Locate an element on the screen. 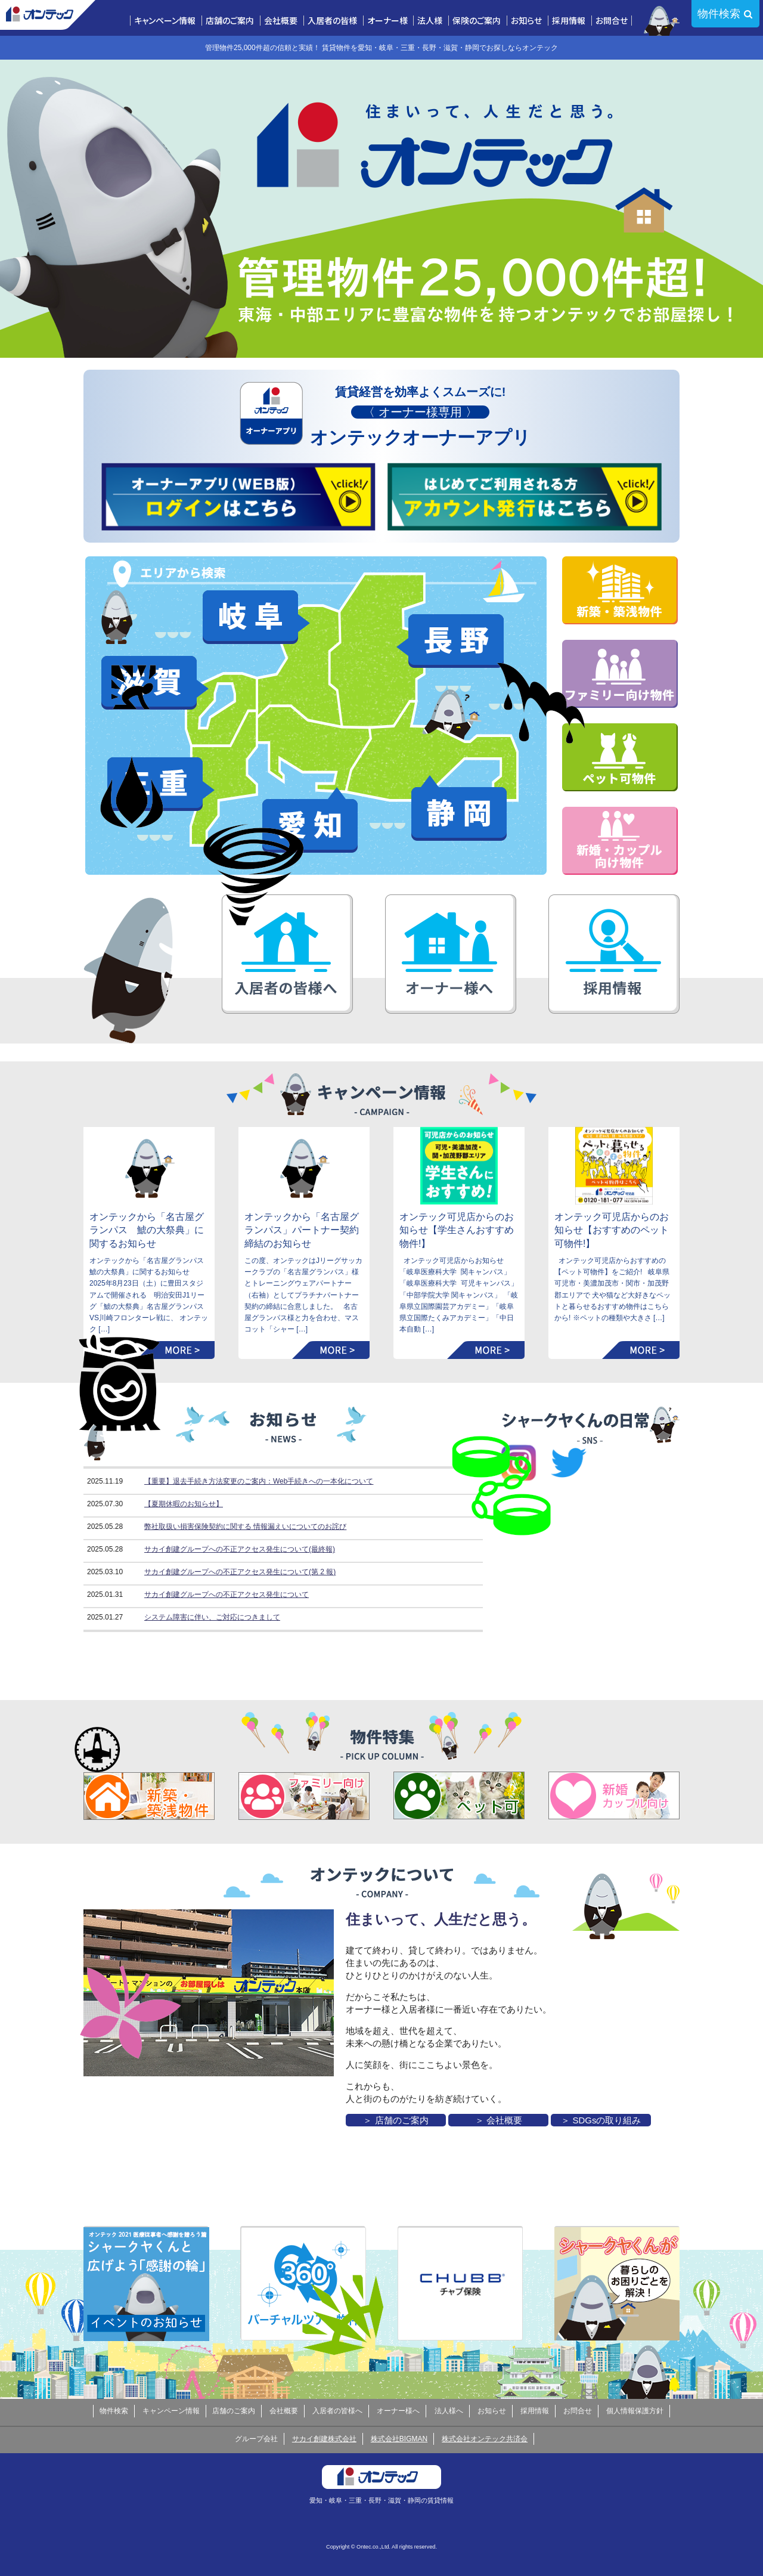 The image size is (763, 2576). indicates a prisoner or captive character status is located at coordinates (501, 1485).